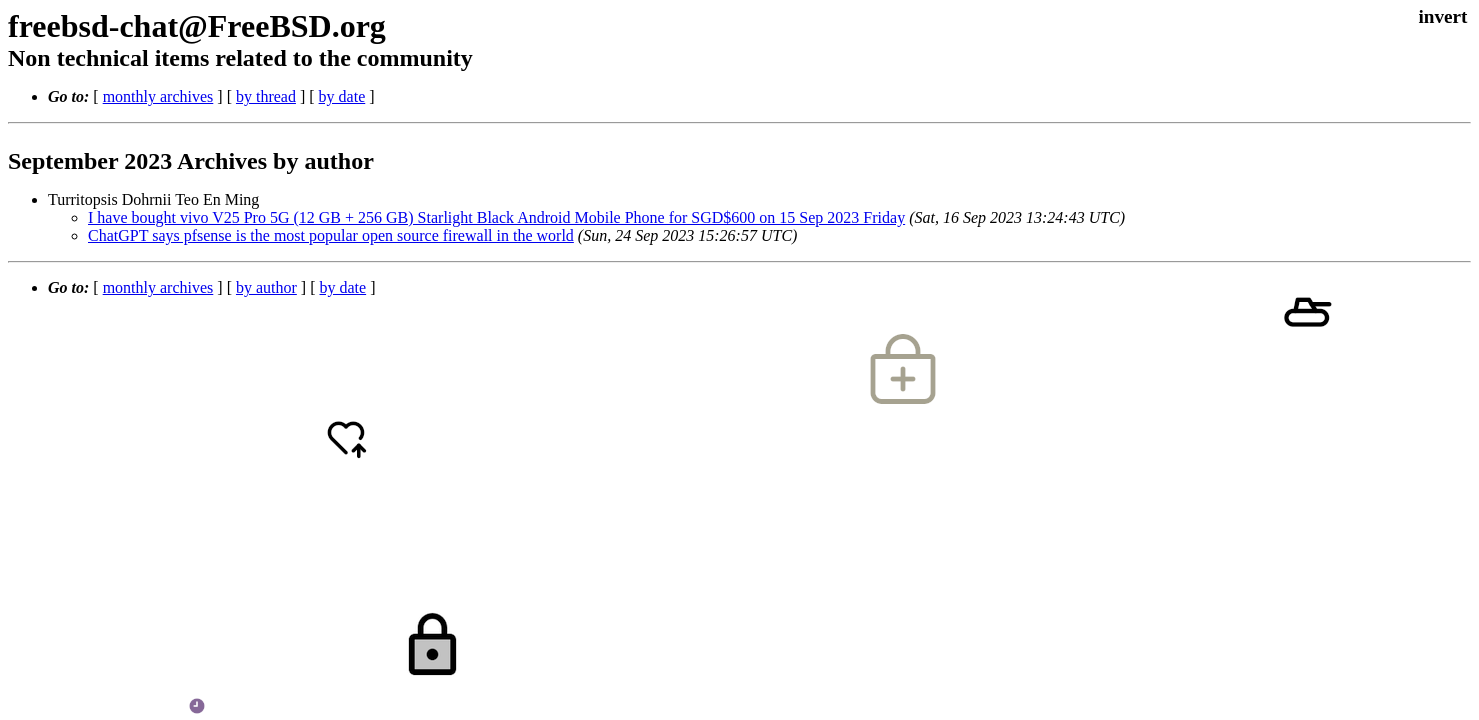 The image size is (1479, 720). I want to click on lock or secure this item, so click(432, 645).